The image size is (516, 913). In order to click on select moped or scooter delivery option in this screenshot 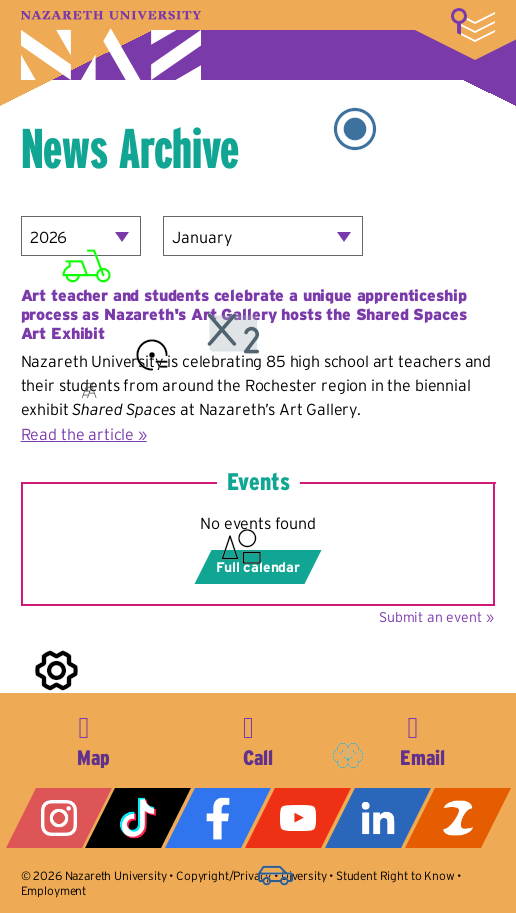, I will do `click(86, 267)`.